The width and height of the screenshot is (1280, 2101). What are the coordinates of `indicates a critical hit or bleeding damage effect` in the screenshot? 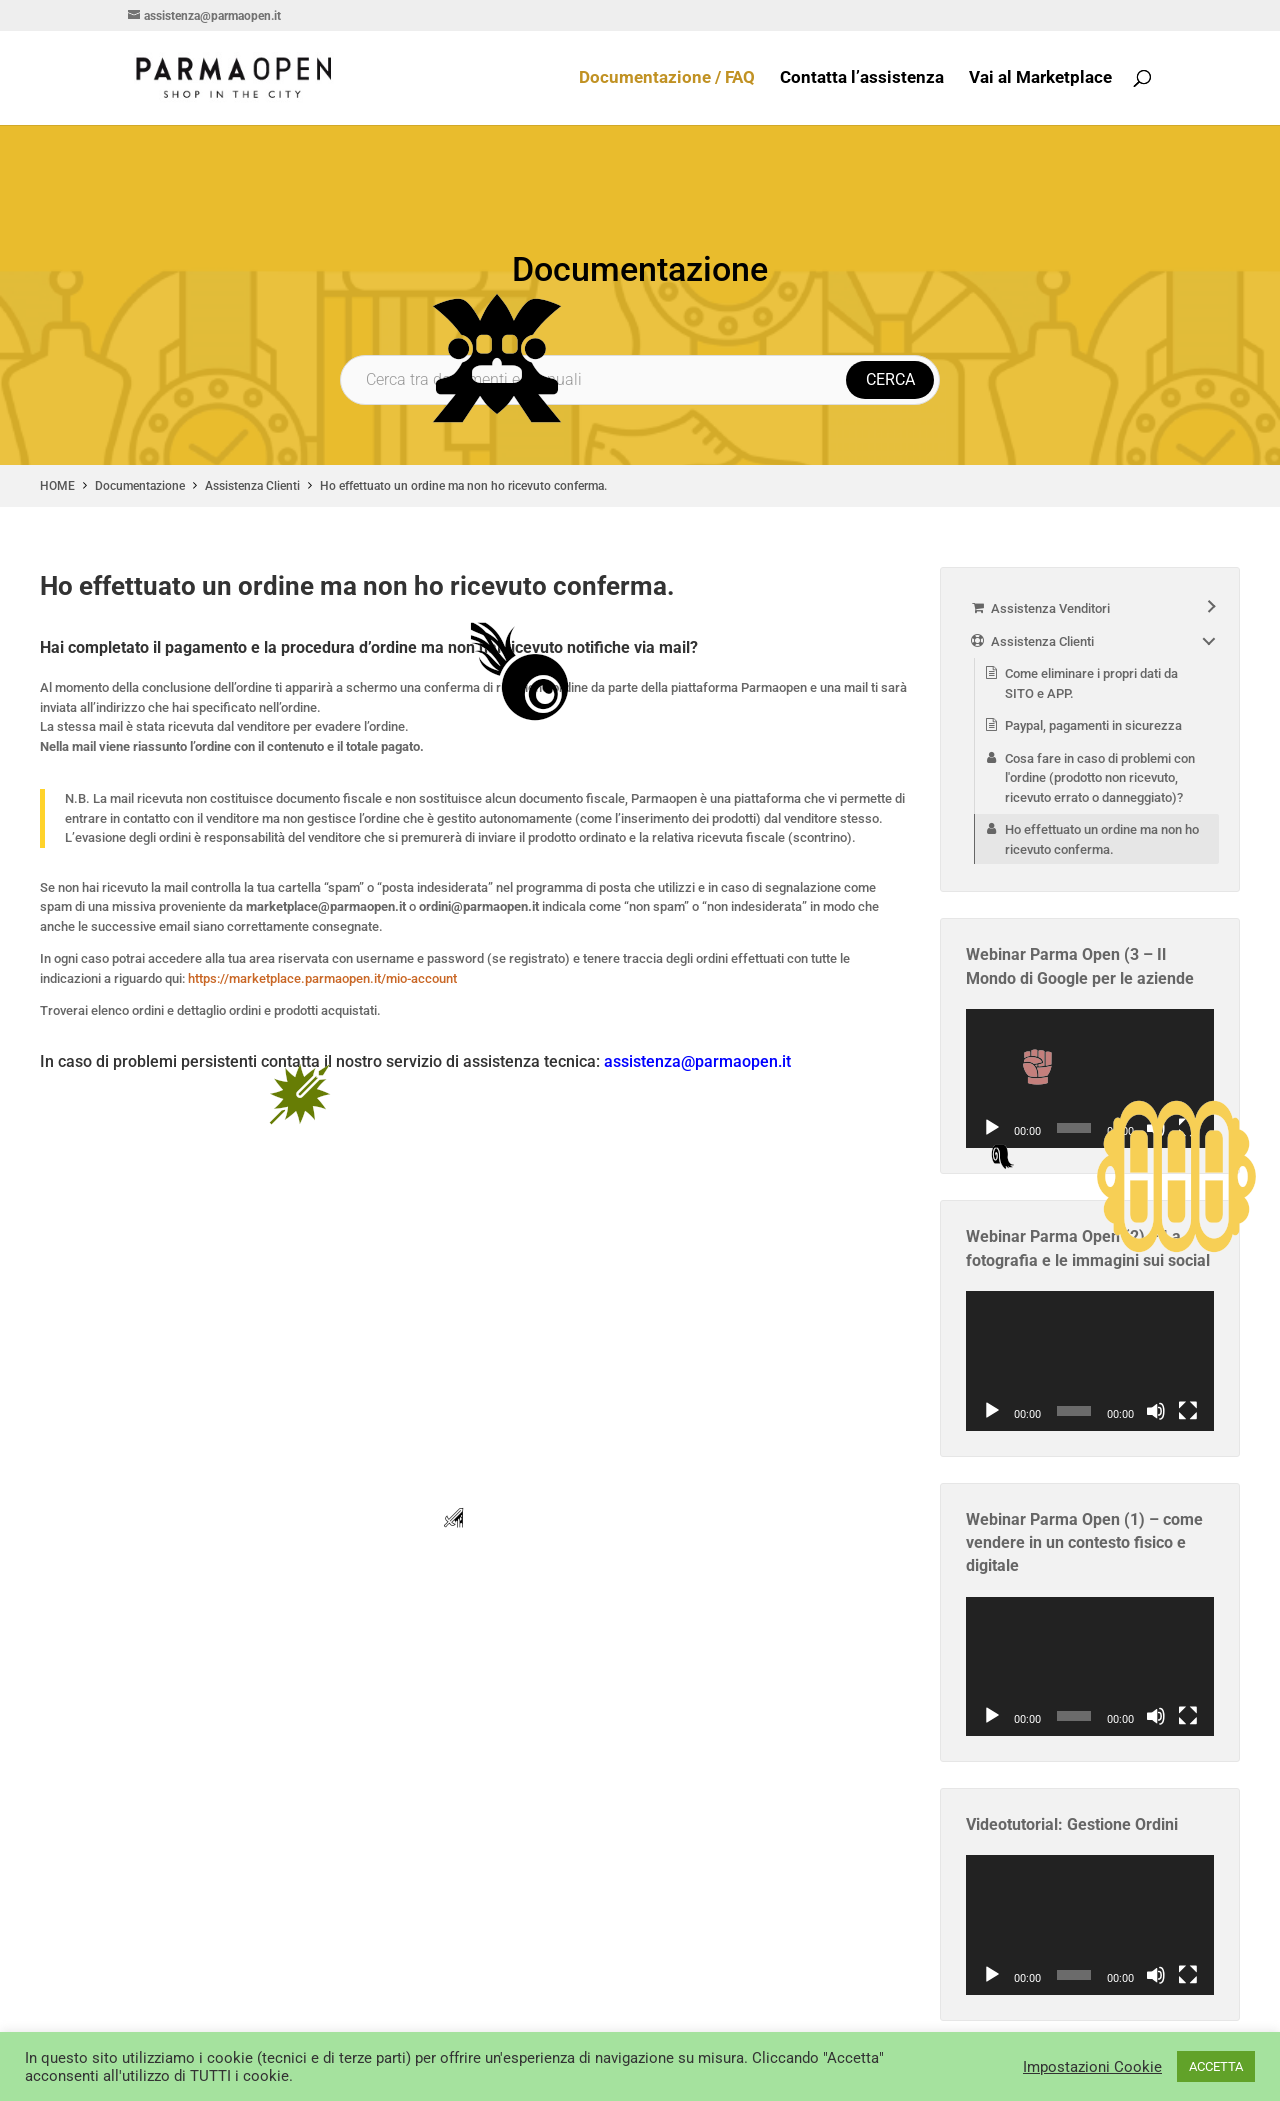 It's located at (453, 1517).